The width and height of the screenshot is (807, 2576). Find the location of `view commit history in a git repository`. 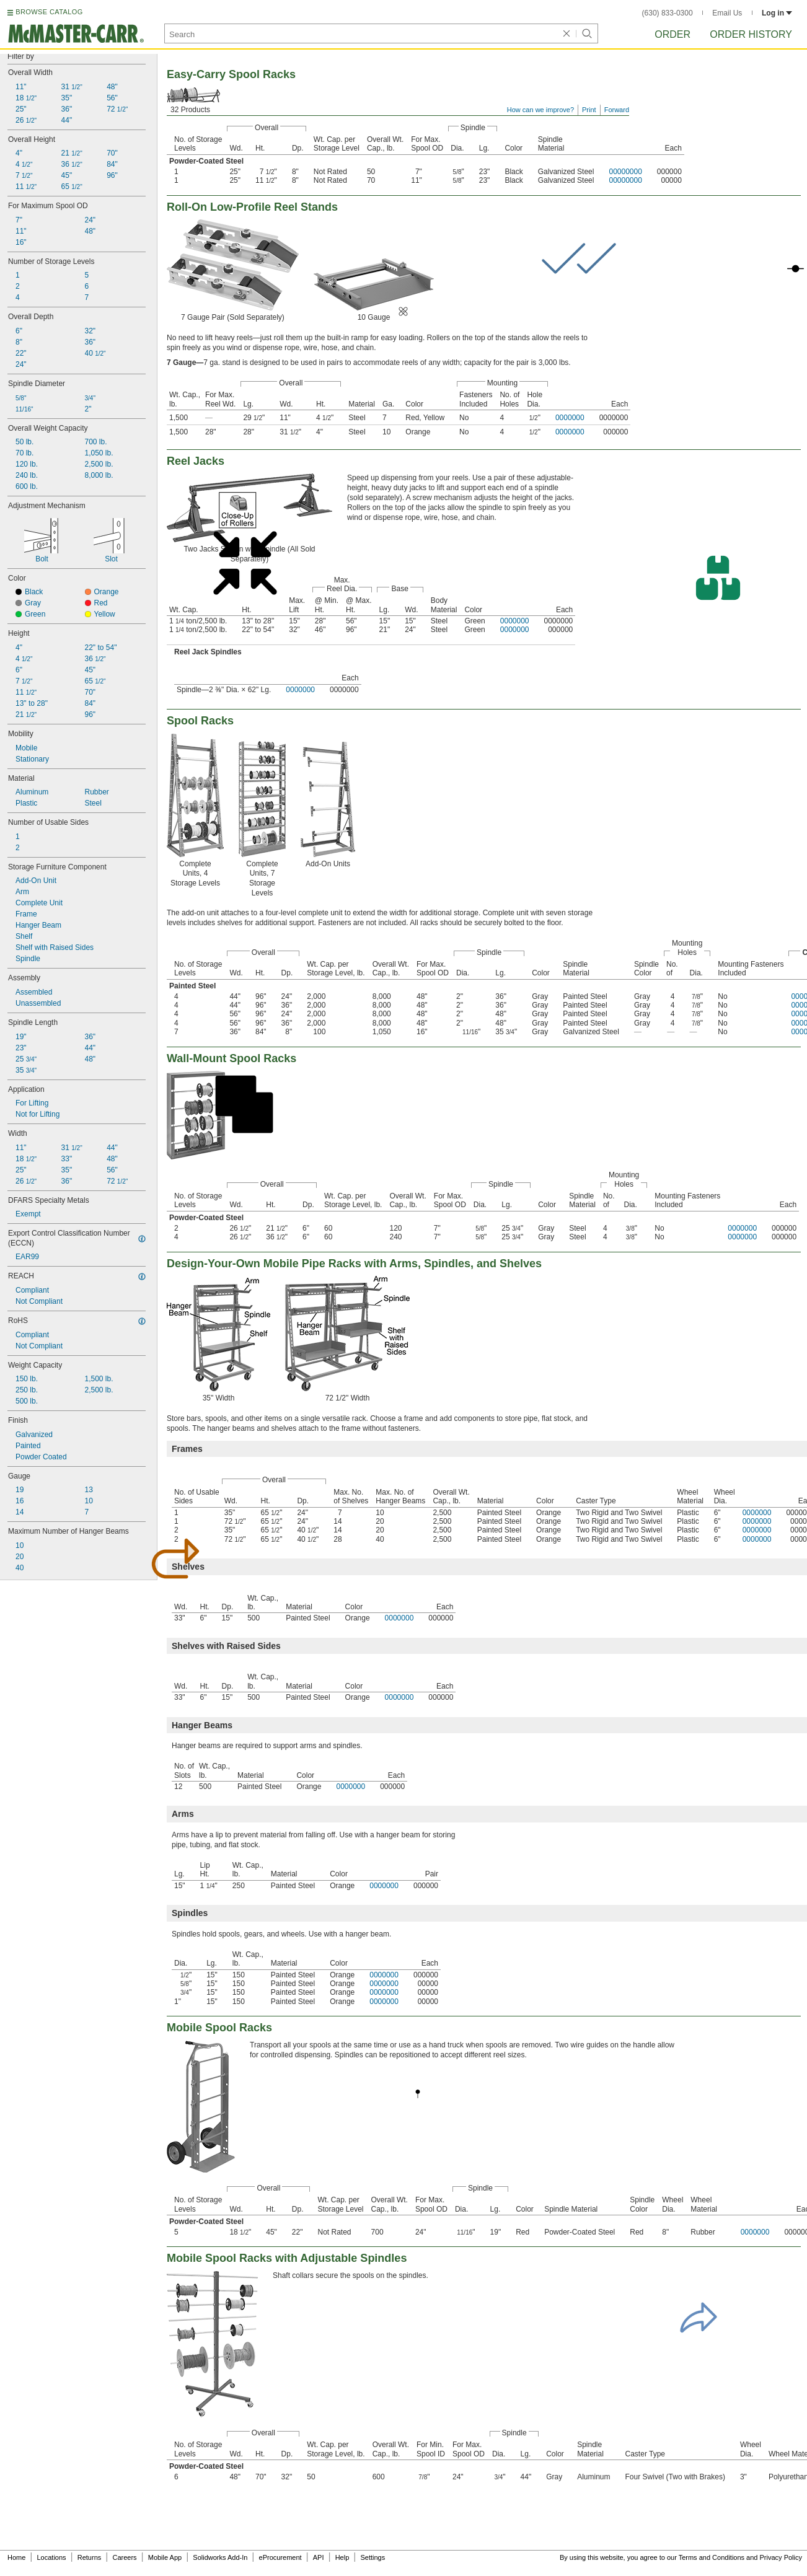

view commit history in a git repository is located at coordinates (795, 268).